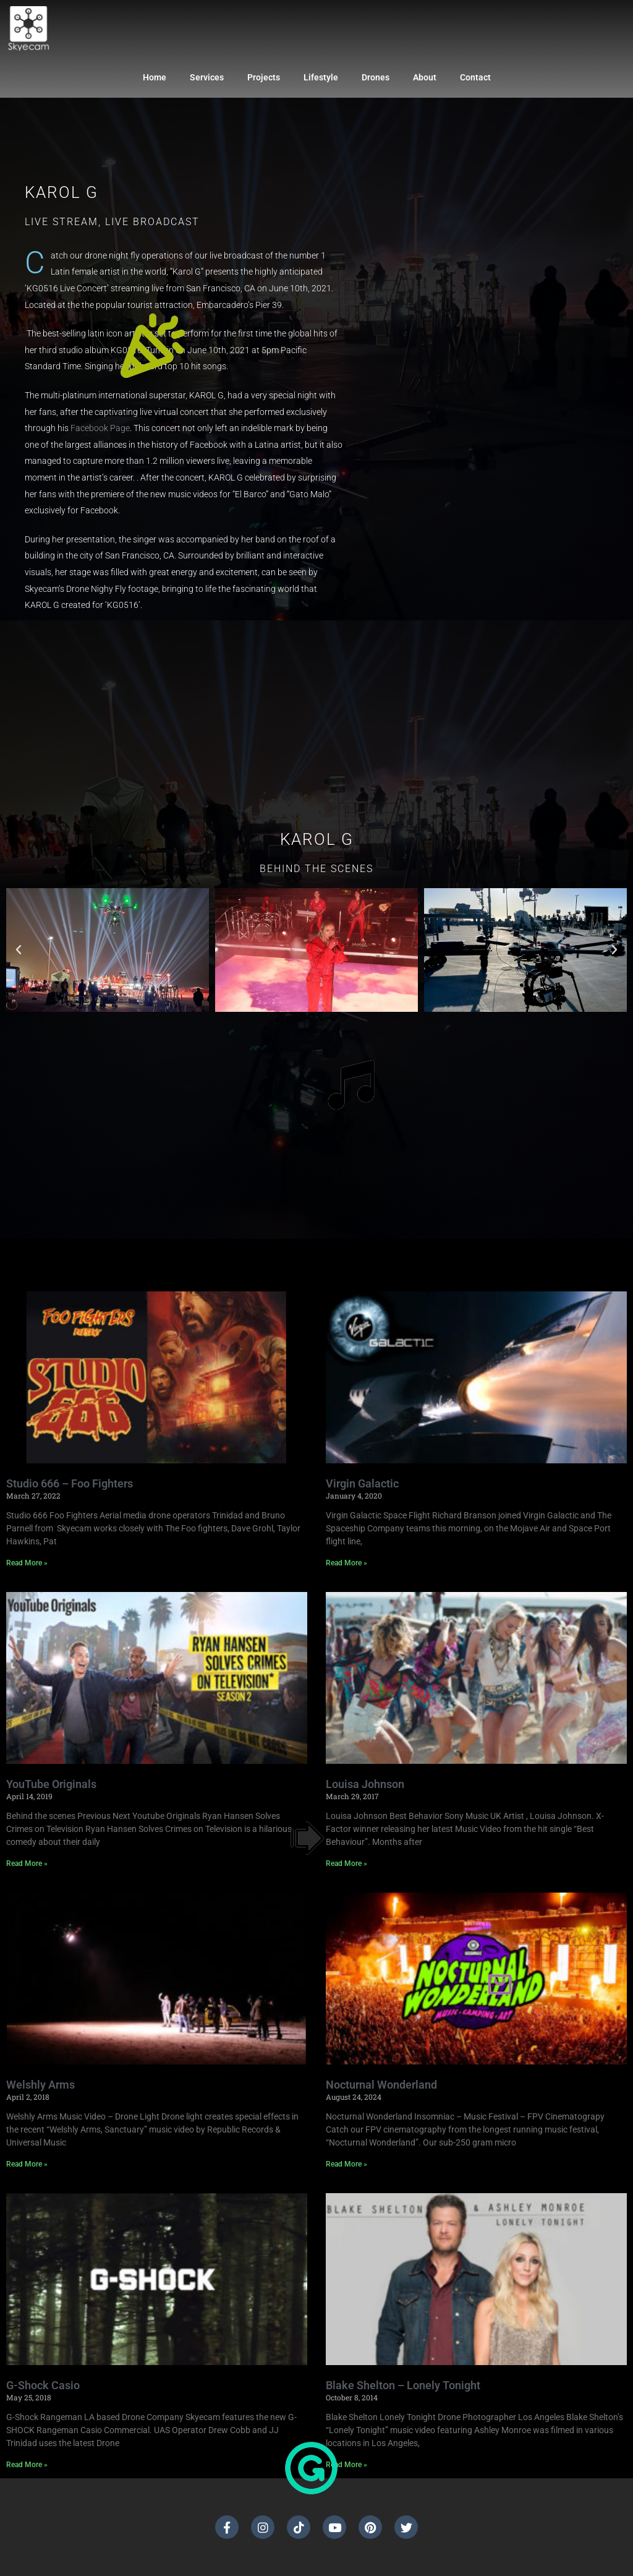 The width and height of the screenshot is (633, 2576). Describe the element at coordinates (354, 1085) in the screenshot. I see `access music or audio library` at that location.